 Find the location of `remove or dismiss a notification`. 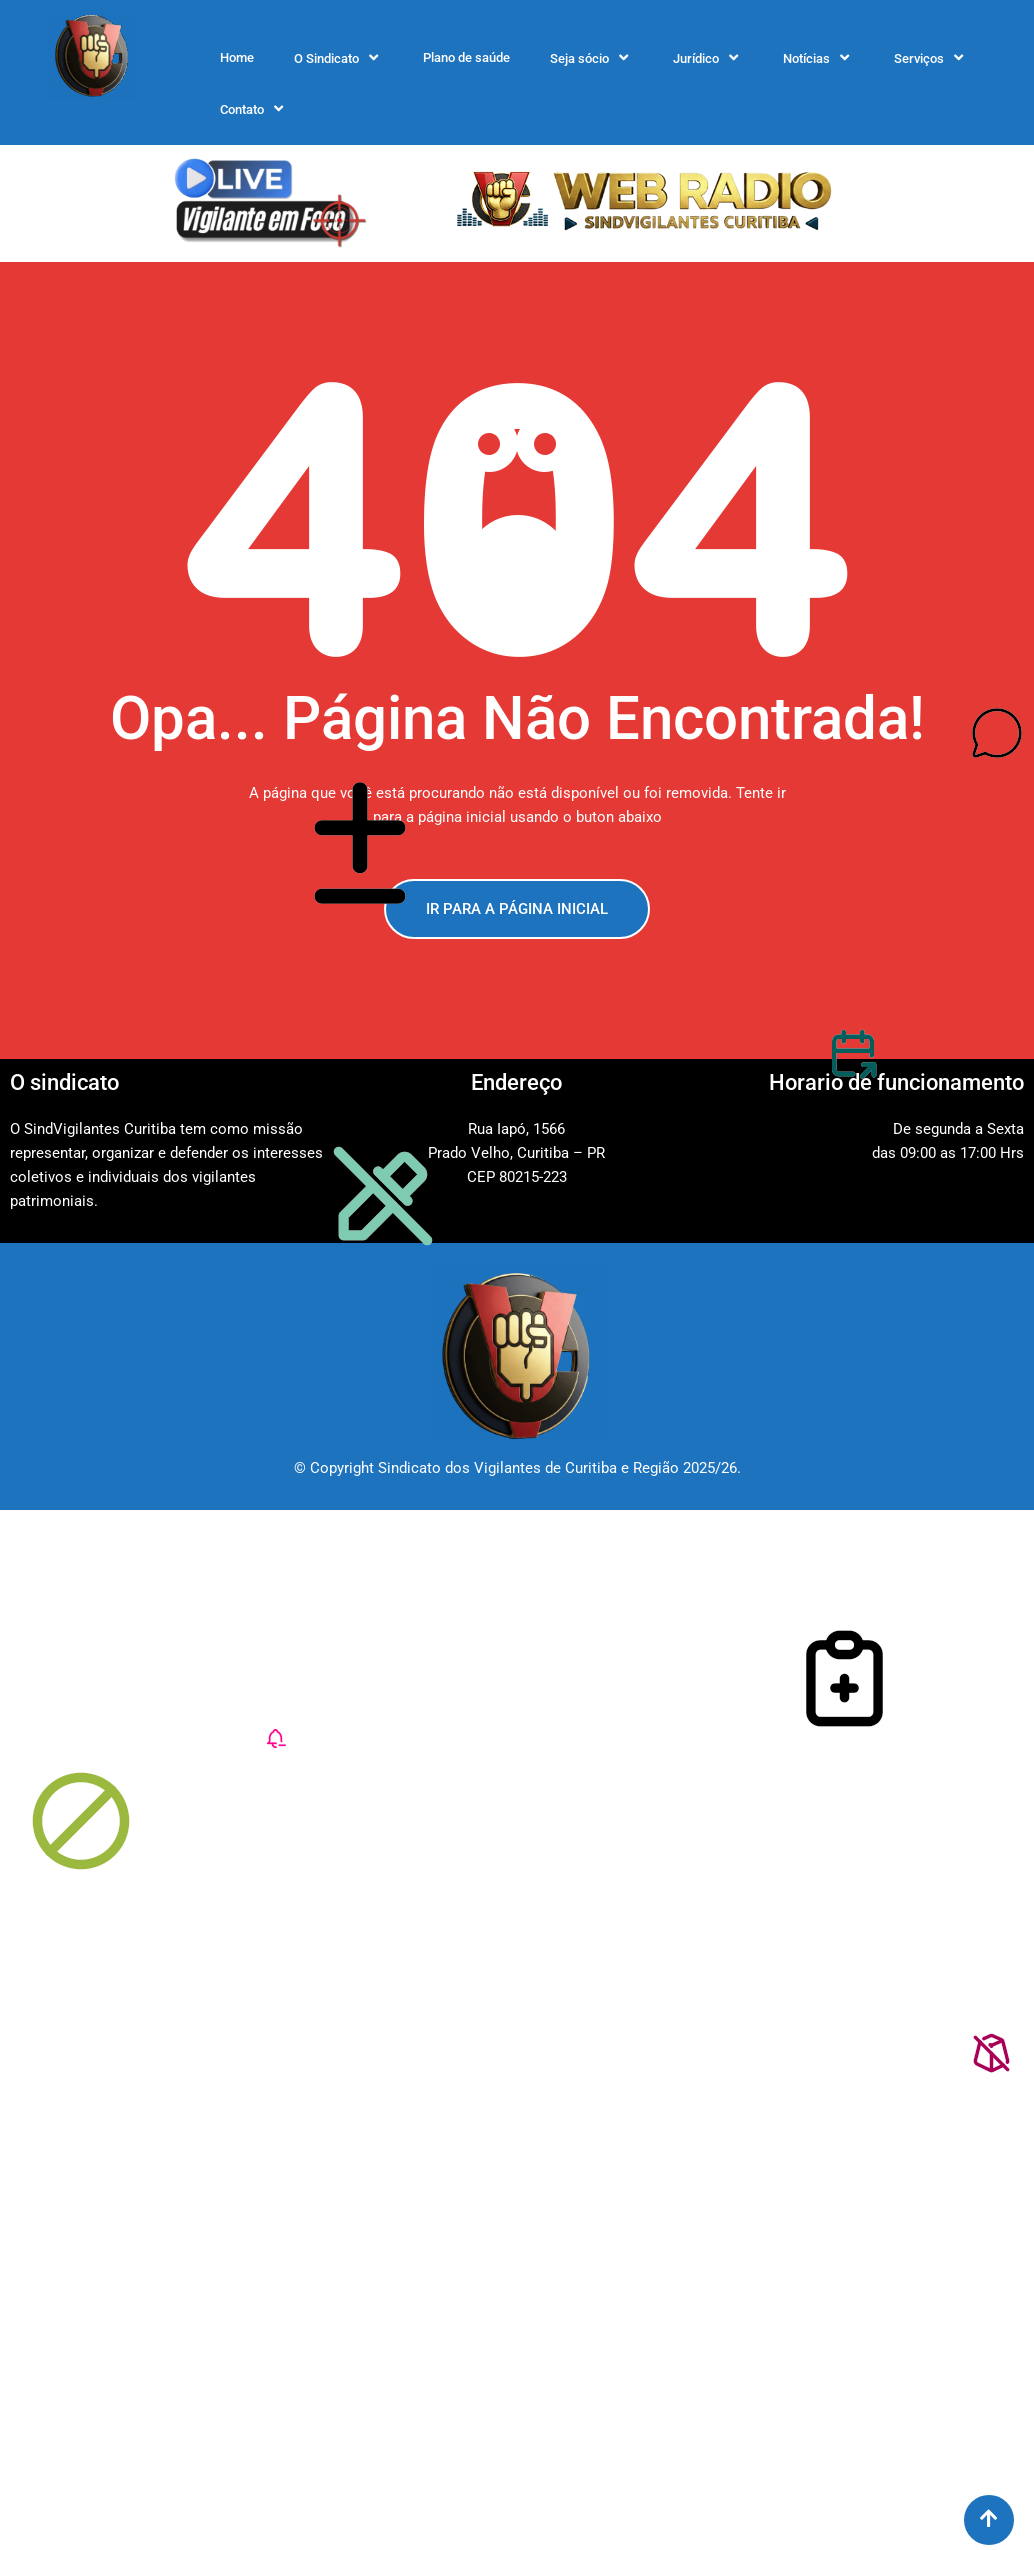

remove or dismiss a notification is located at coordinates (275, 1738).